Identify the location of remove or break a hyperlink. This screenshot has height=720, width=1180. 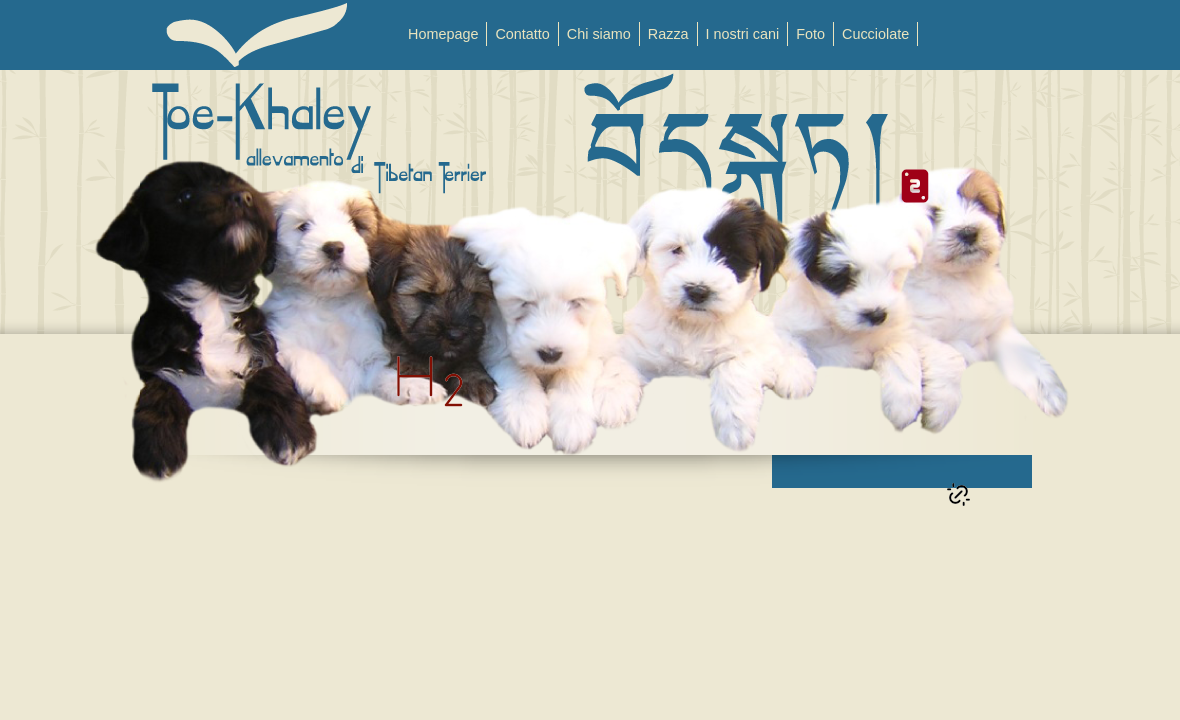
(958, 494).